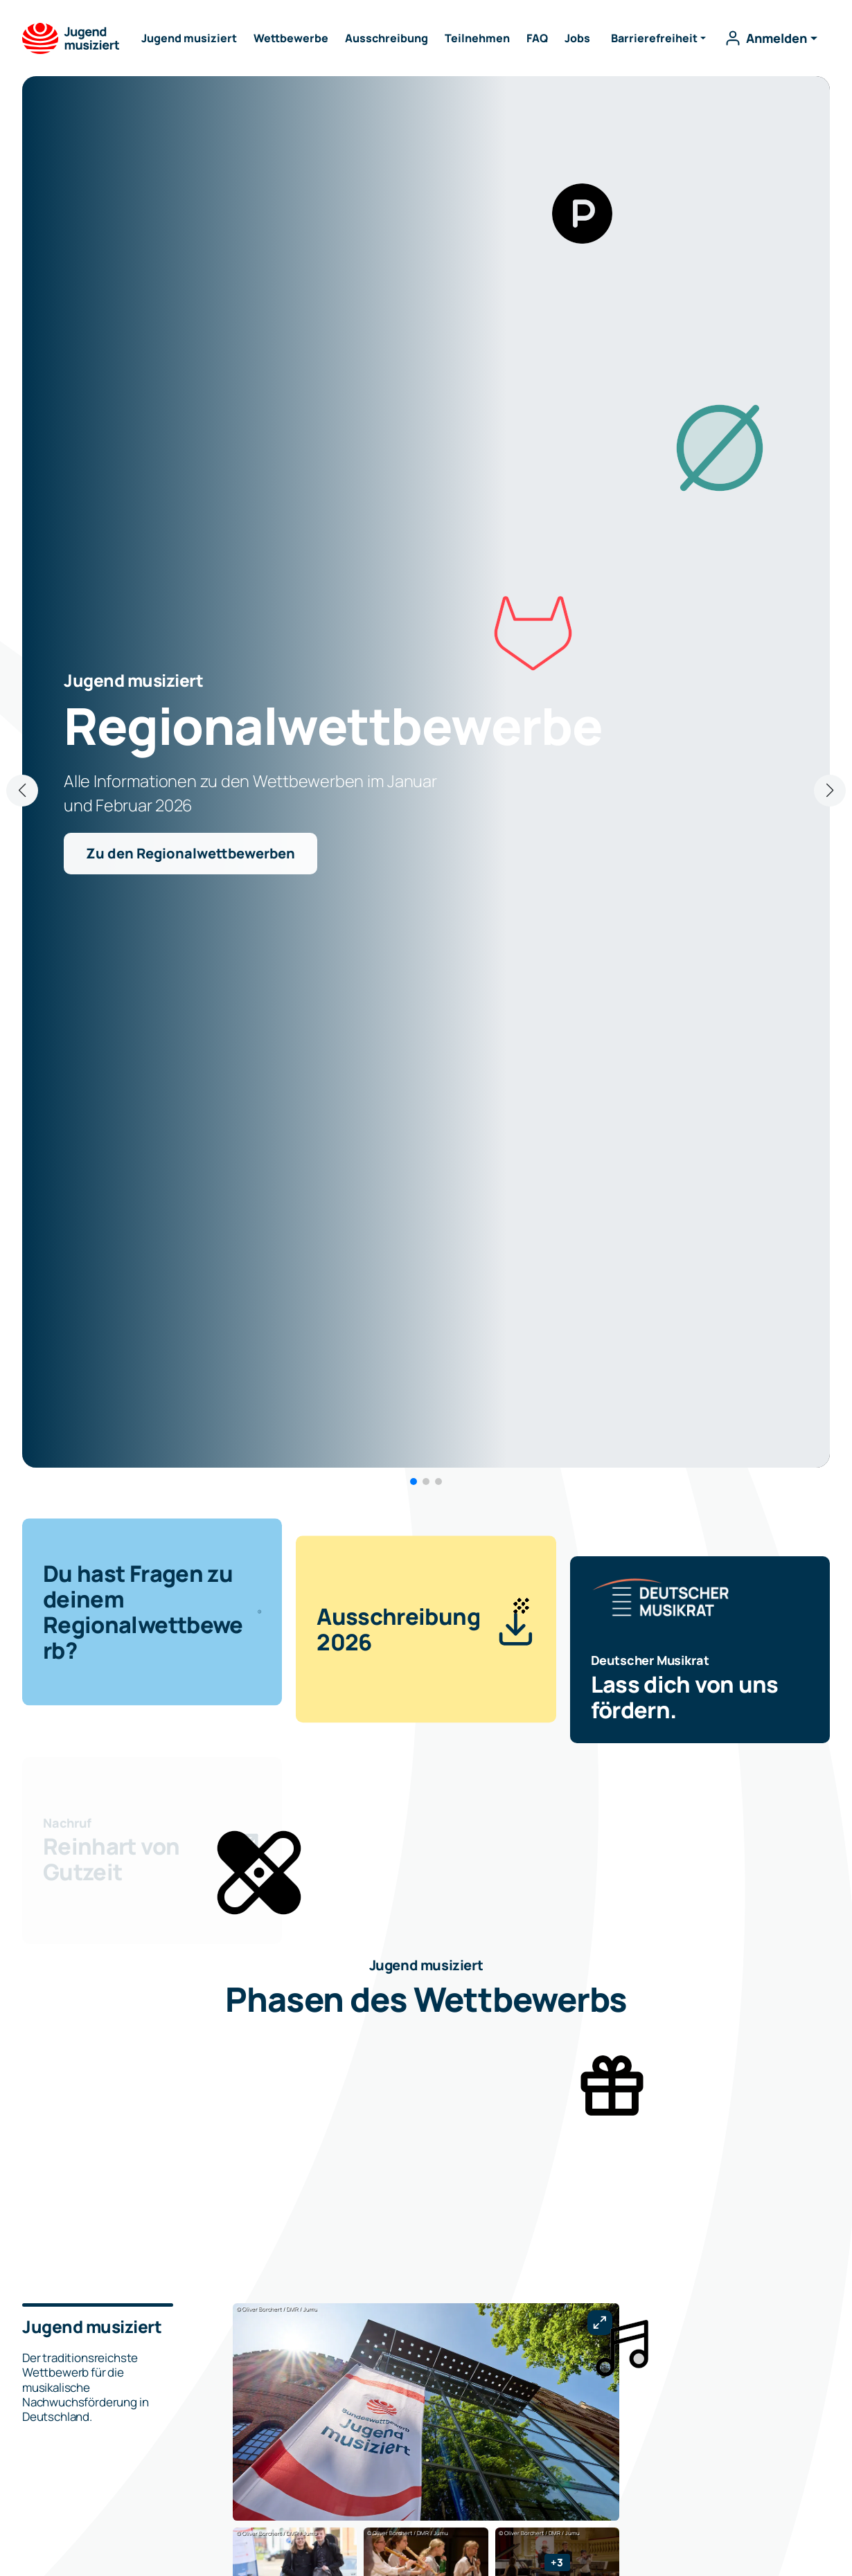 This screenshot has width=852, height=2576. Describe the element at coordinates (582, 213) in the screenshot. I see `indicates parking availability or location` at that location.